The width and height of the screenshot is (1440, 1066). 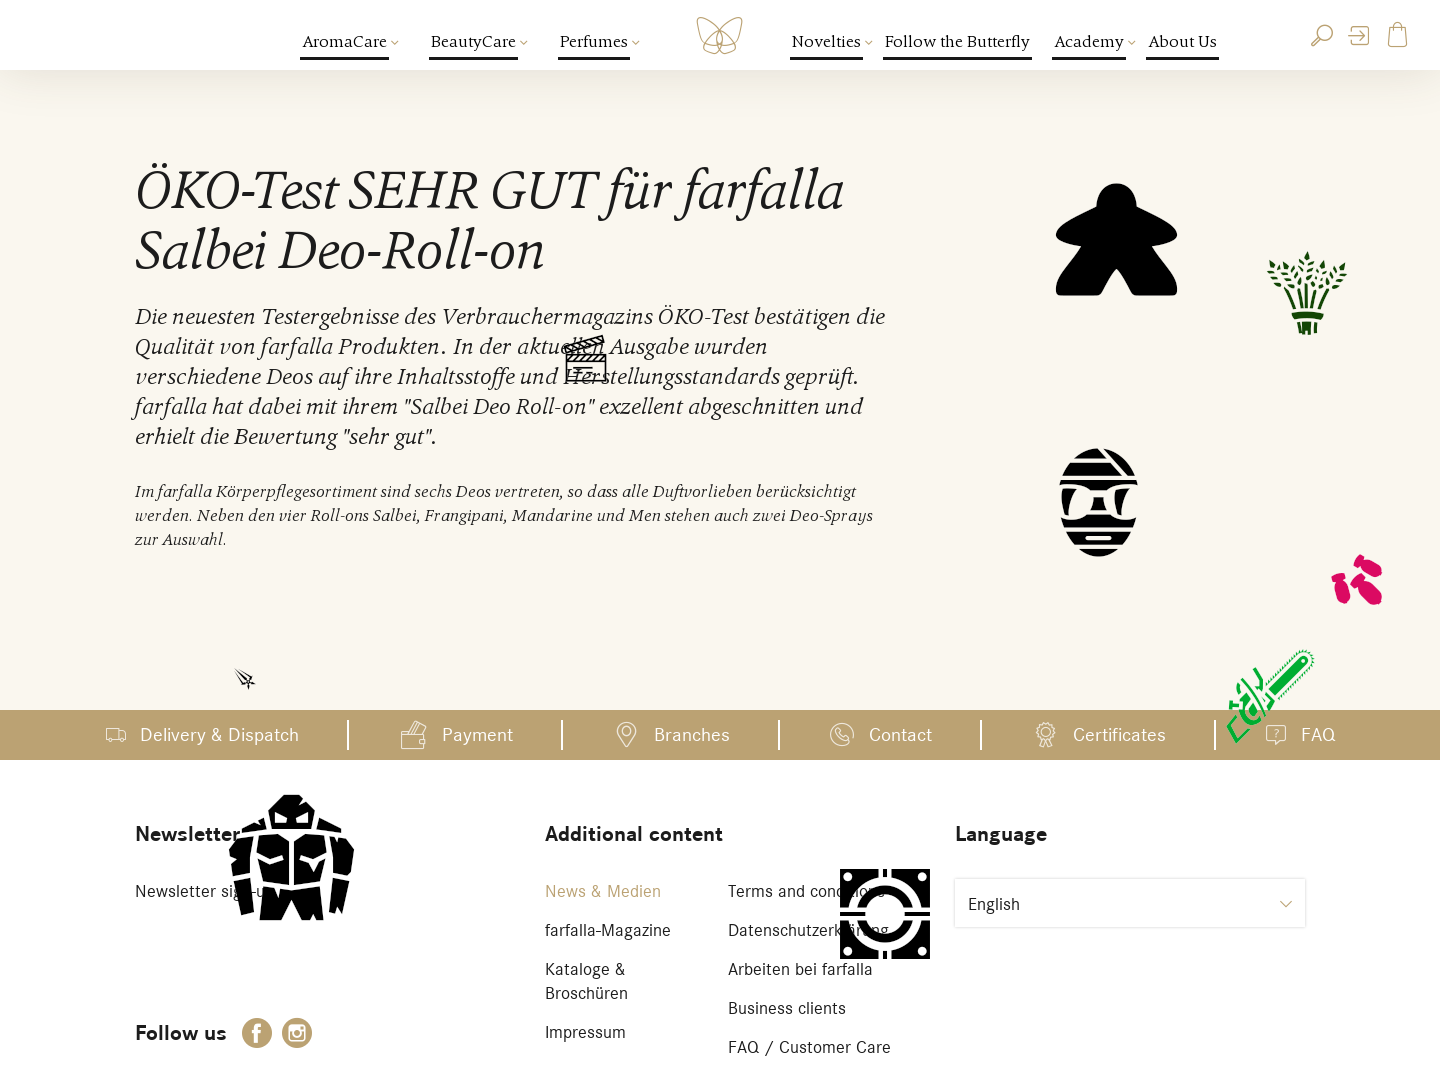 What do you see at coordinates (586, 358) in the screenshot?
I see `access video or movie content` at bounding box center [586, 358].